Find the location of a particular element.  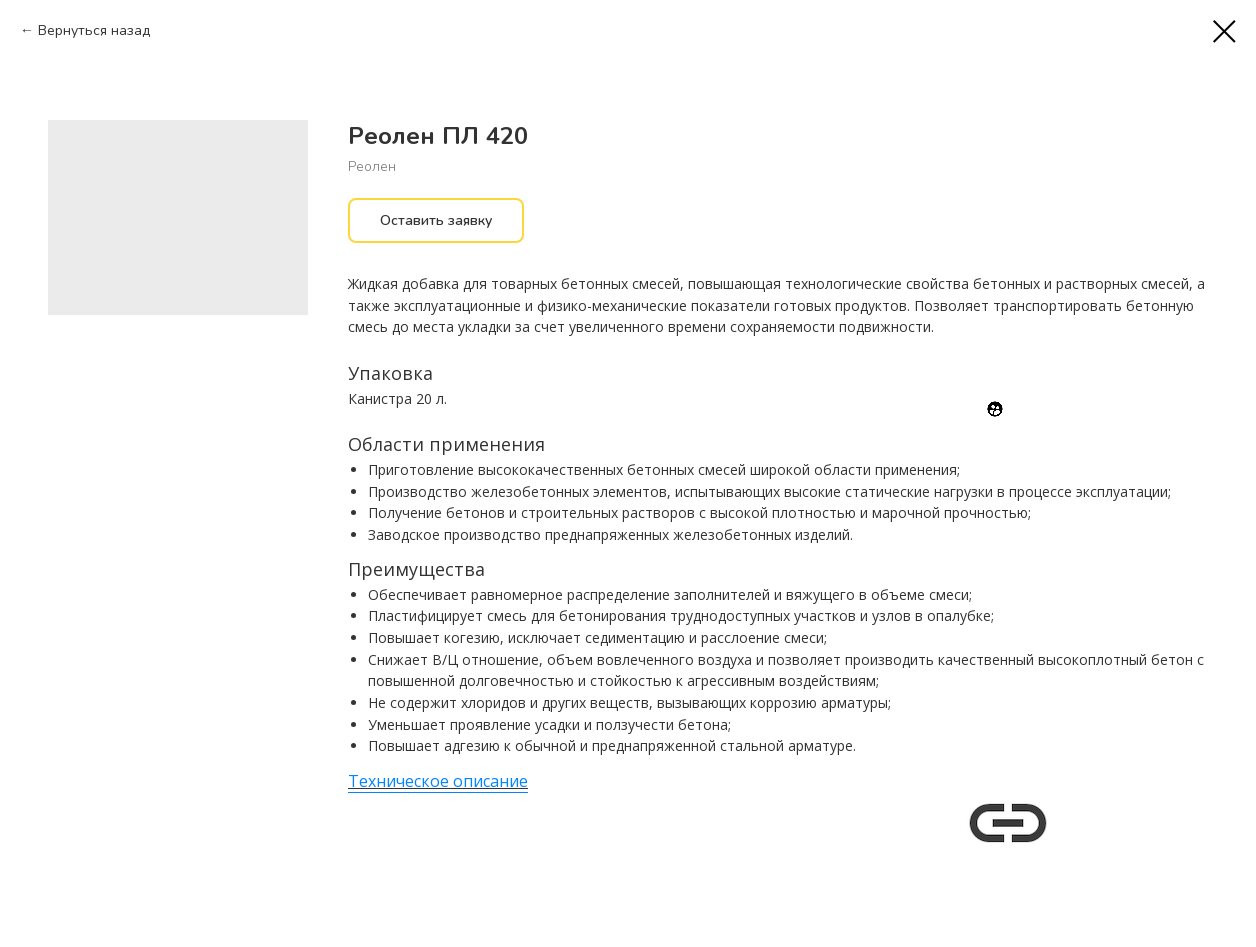

view supervised or child accounts is located at coordinates (995, 409).